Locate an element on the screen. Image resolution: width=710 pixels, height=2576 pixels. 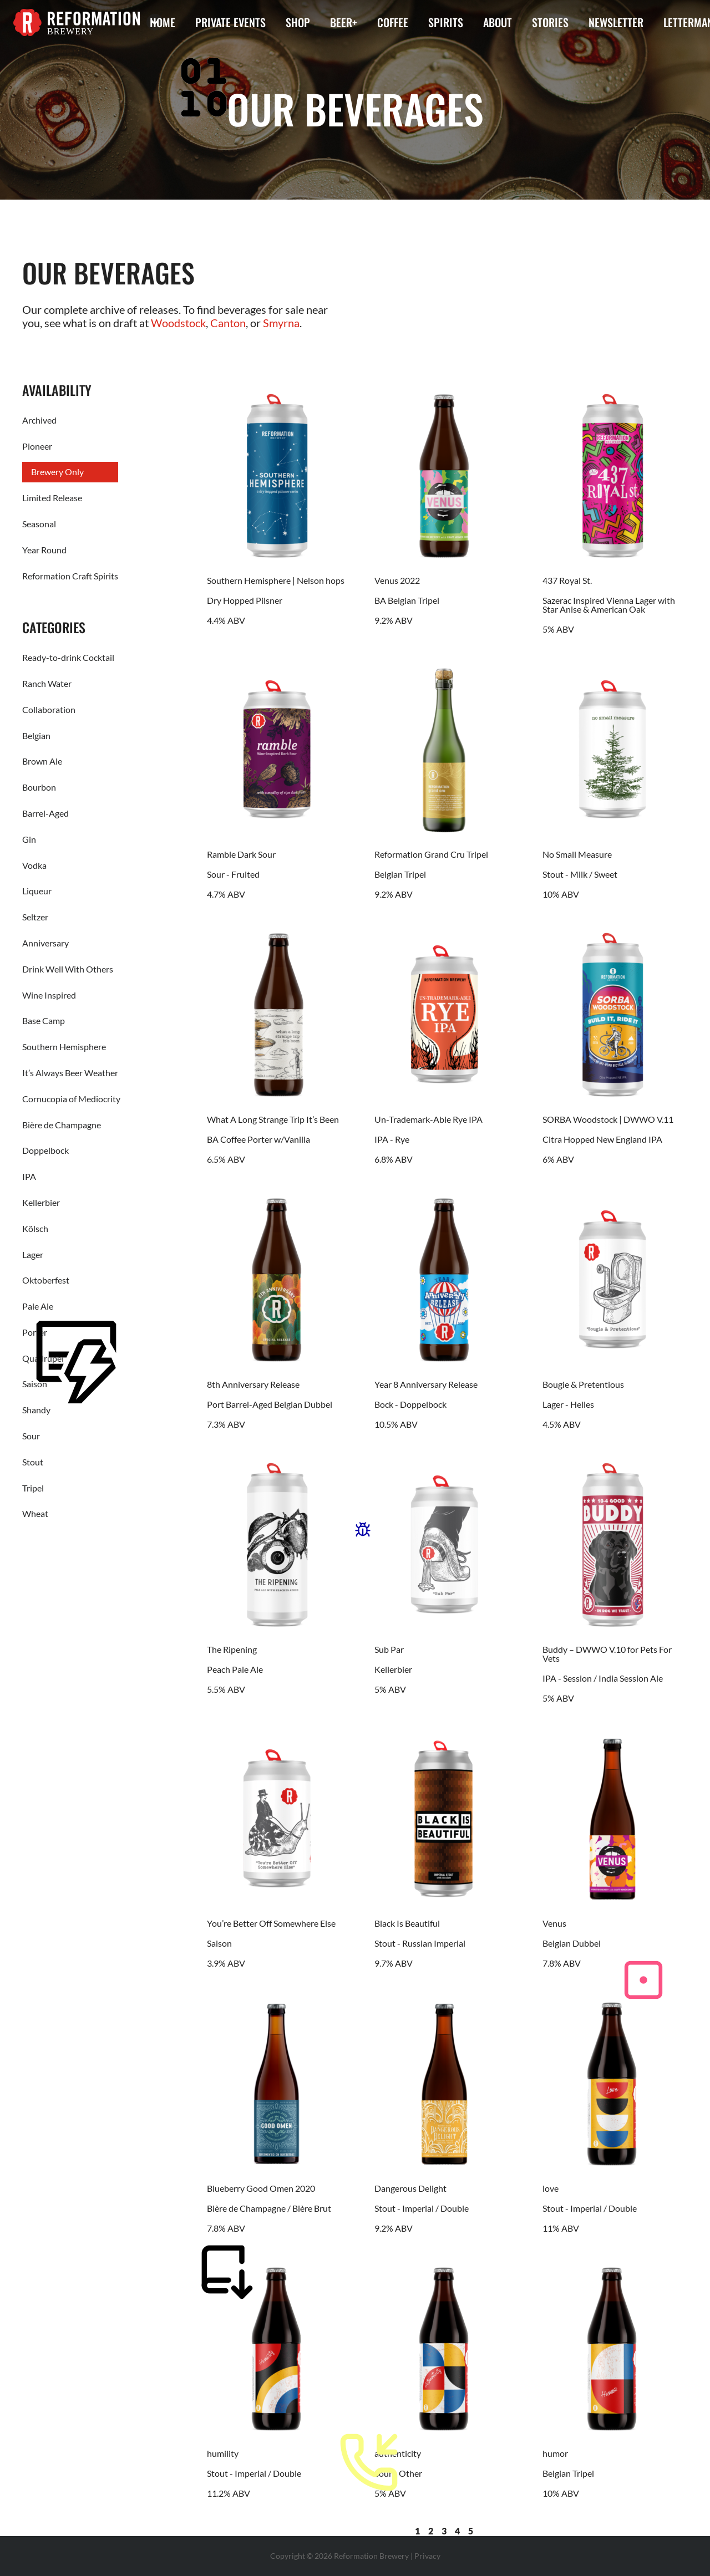
download an ebook or publication is located at coordinates (226, 2269).